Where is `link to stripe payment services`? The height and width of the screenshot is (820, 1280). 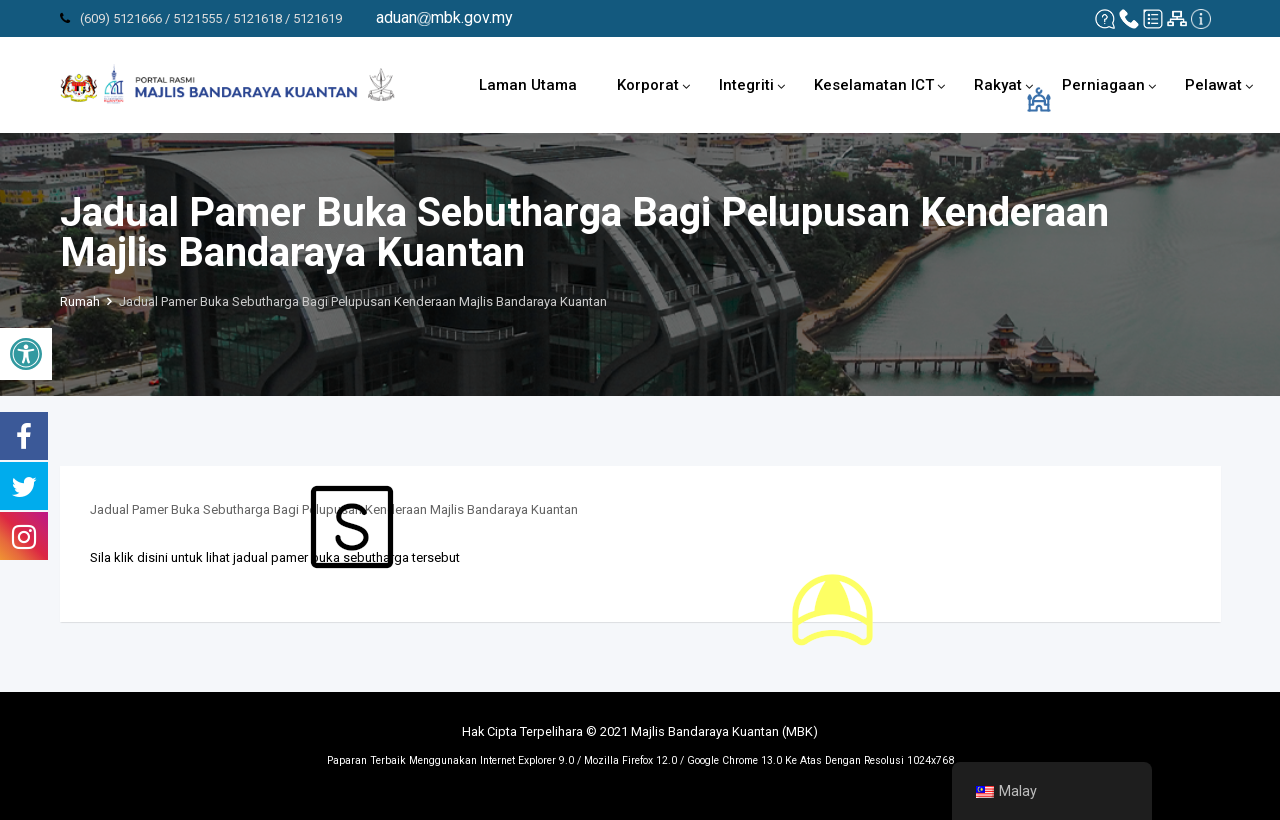
link to stripe payment services is located at coordinates (352, 527).